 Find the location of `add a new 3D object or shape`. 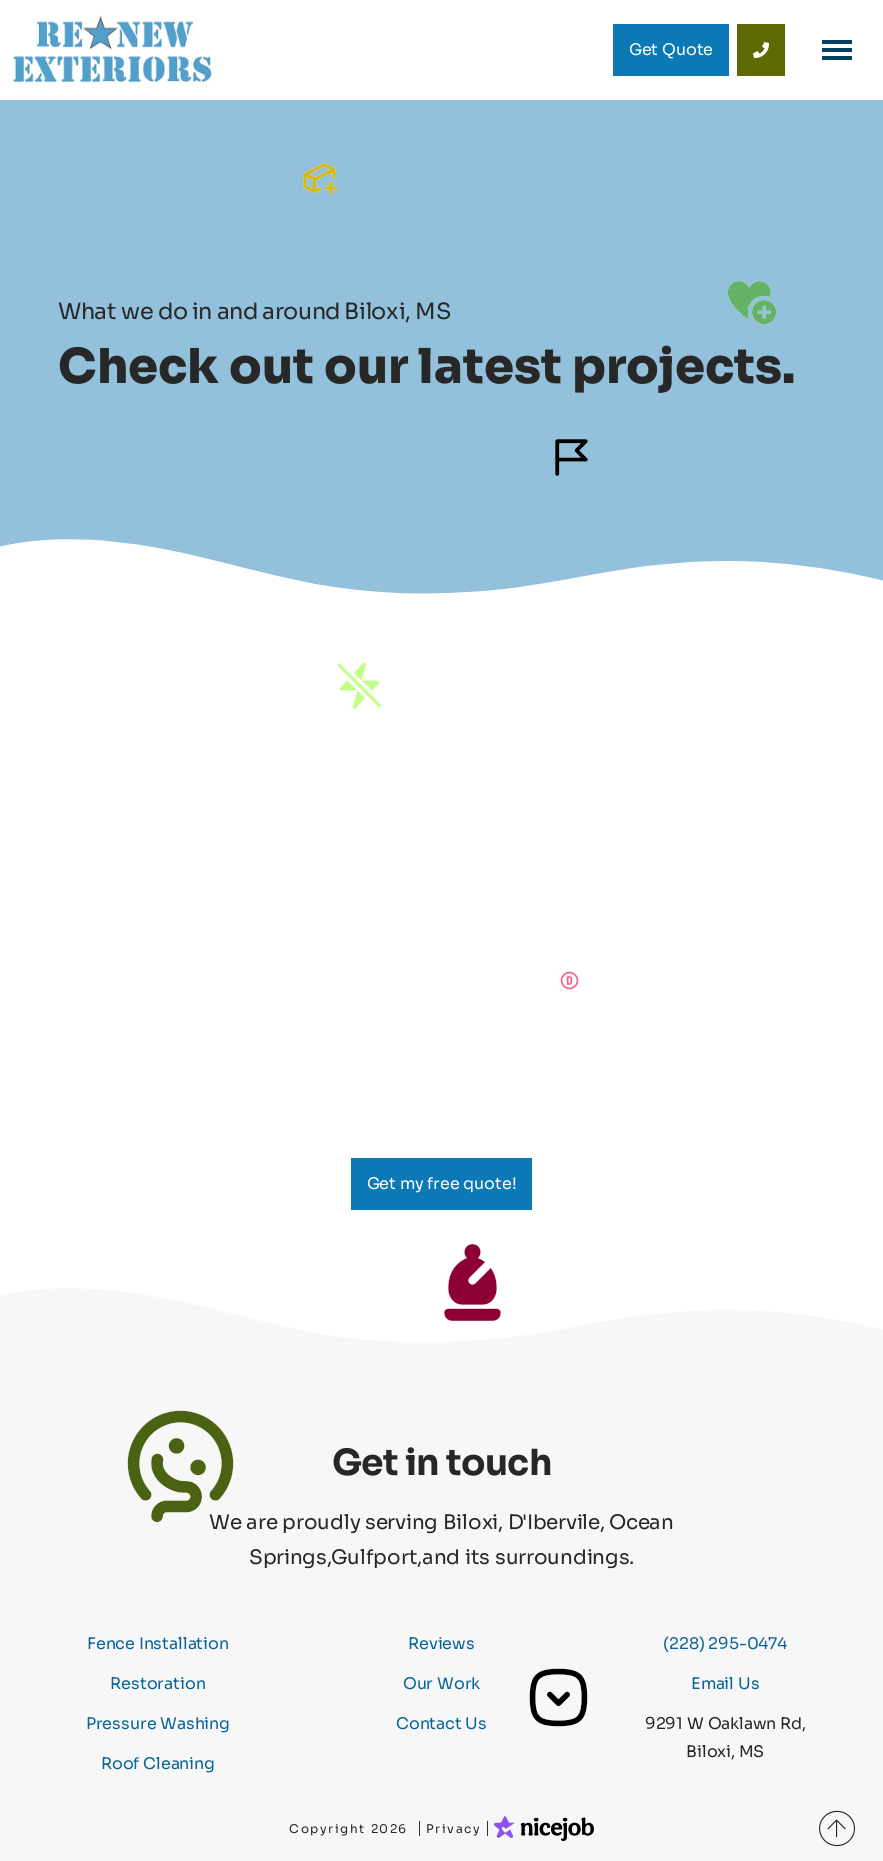

add a new 3D object or shape is located at coordinates (319, 176).